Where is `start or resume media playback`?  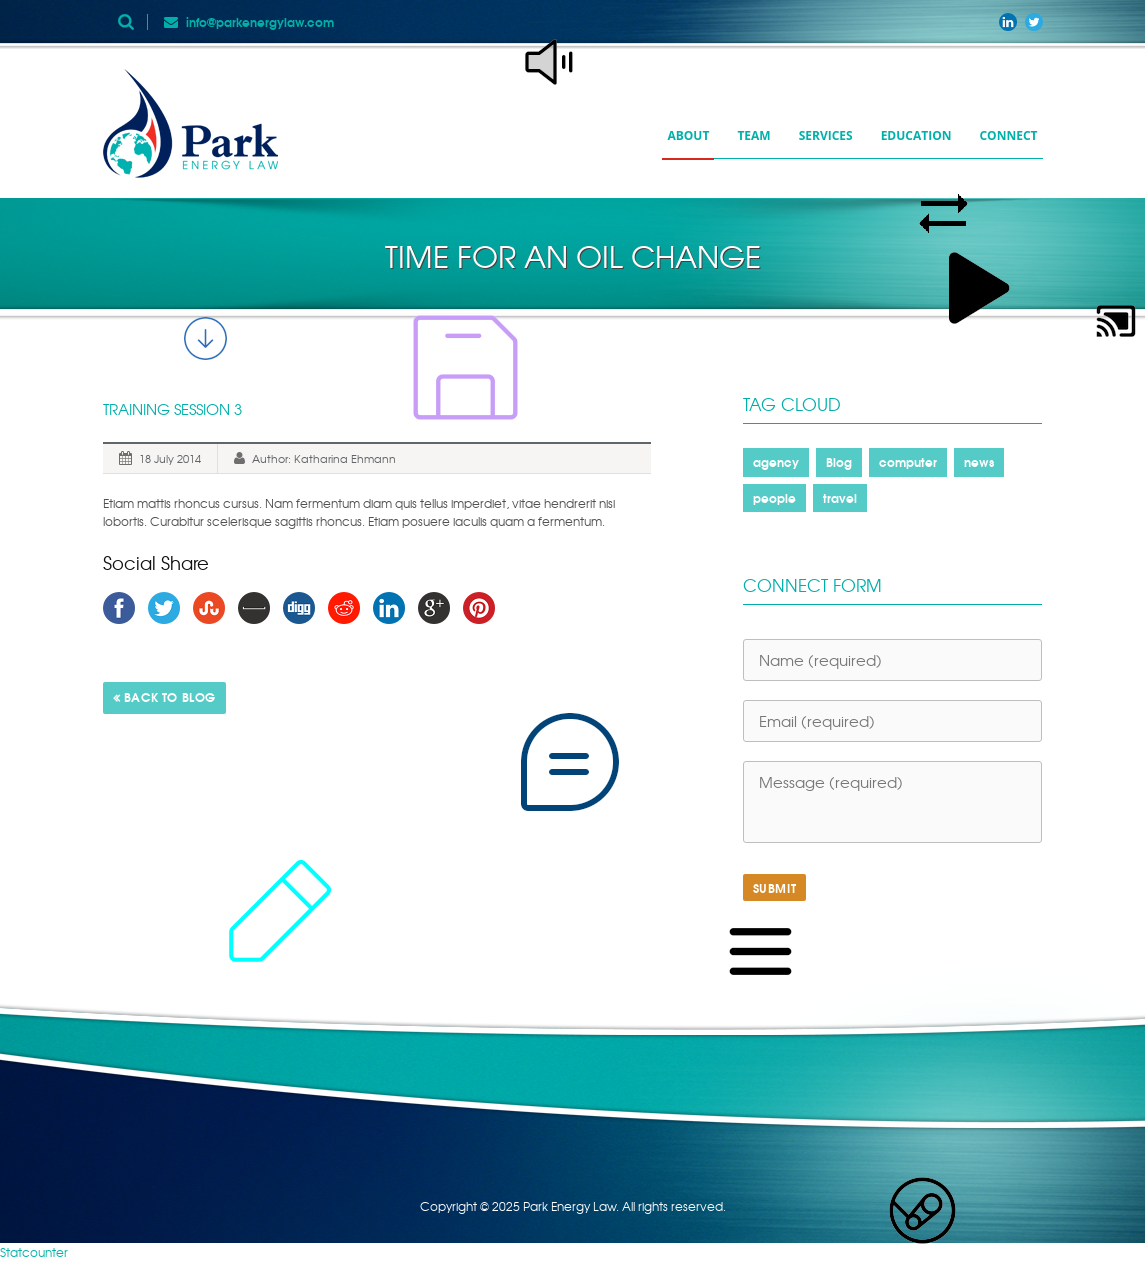
start or resume media playback is located at coordinates (971, 288).